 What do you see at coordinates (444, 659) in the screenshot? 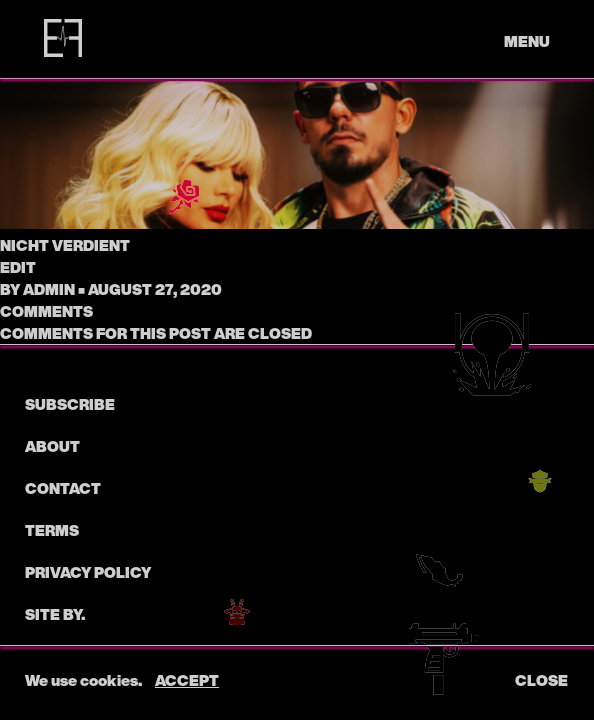
I see `select uzi weapon in game inventory` at bounding box center [444, 659].